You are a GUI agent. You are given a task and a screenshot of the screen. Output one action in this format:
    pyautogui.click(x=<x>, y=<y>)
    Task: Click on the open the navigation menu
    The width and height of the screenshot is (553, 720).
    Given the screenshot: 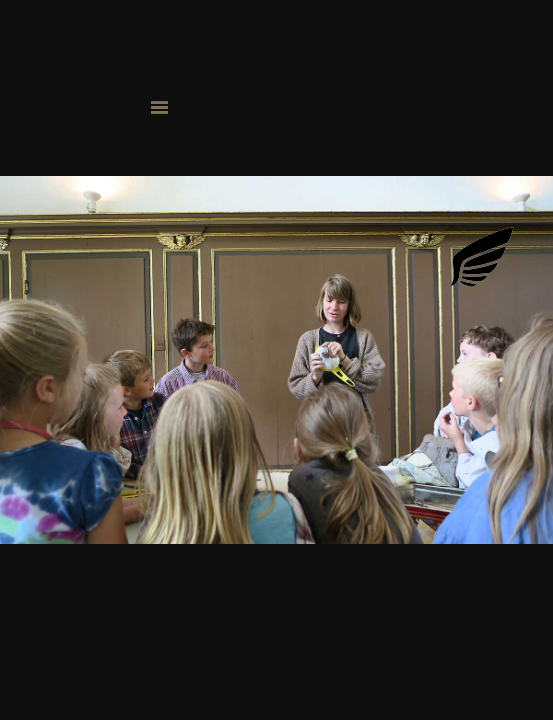 What is the action you would take?
    pyautogui.click(x=159, y=107)
    